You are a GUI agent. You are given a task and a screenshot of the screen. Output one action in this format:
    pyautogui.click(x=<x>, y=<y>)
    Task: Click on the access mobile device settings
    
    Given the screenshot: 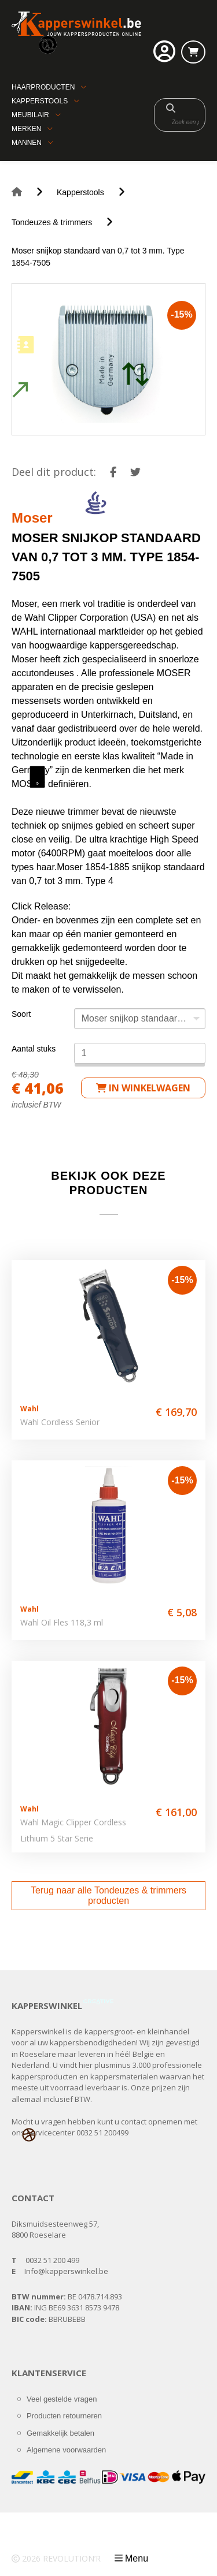 What is the action you would take?
    pyautogui.click(x=37, y=777)
    